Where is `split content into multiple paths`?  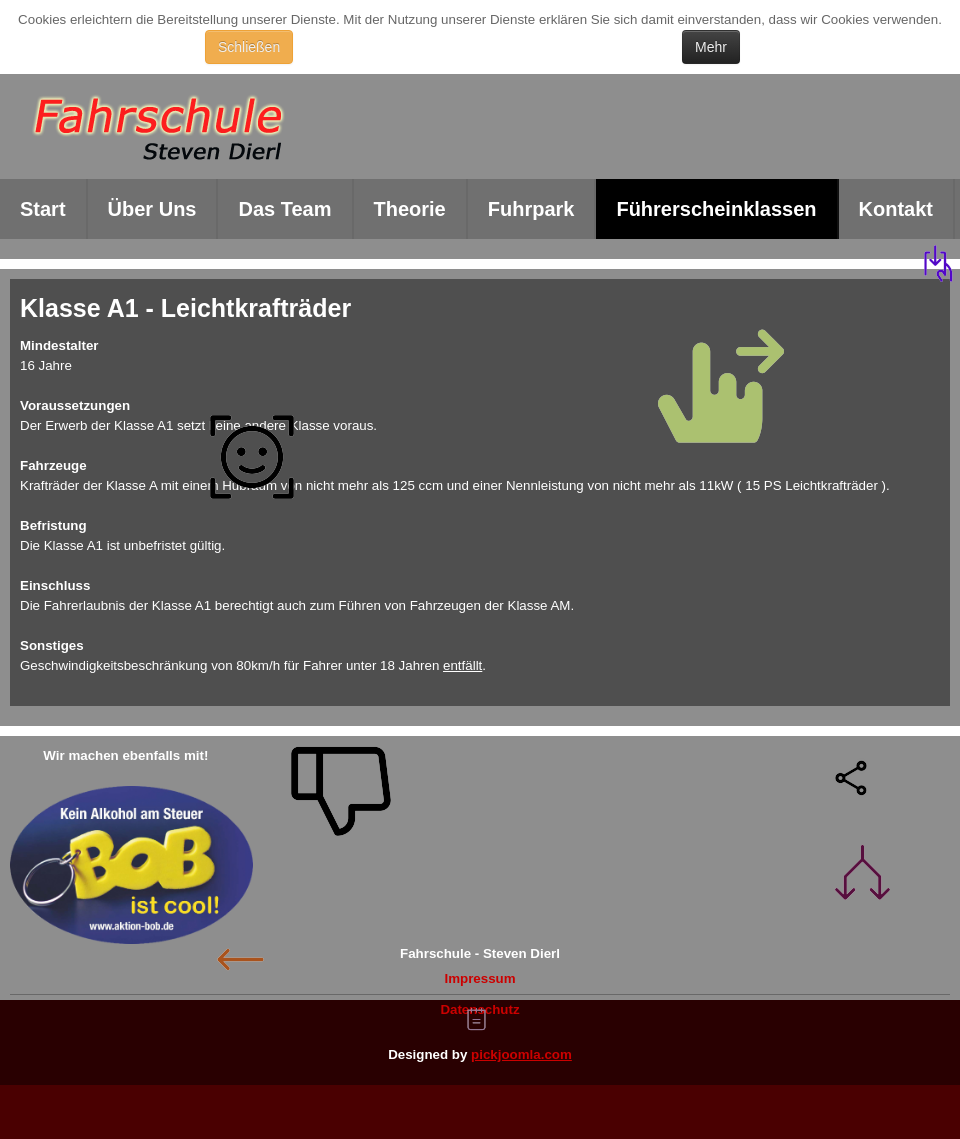 split content into multiple paths is located at coordinates (862, 874).